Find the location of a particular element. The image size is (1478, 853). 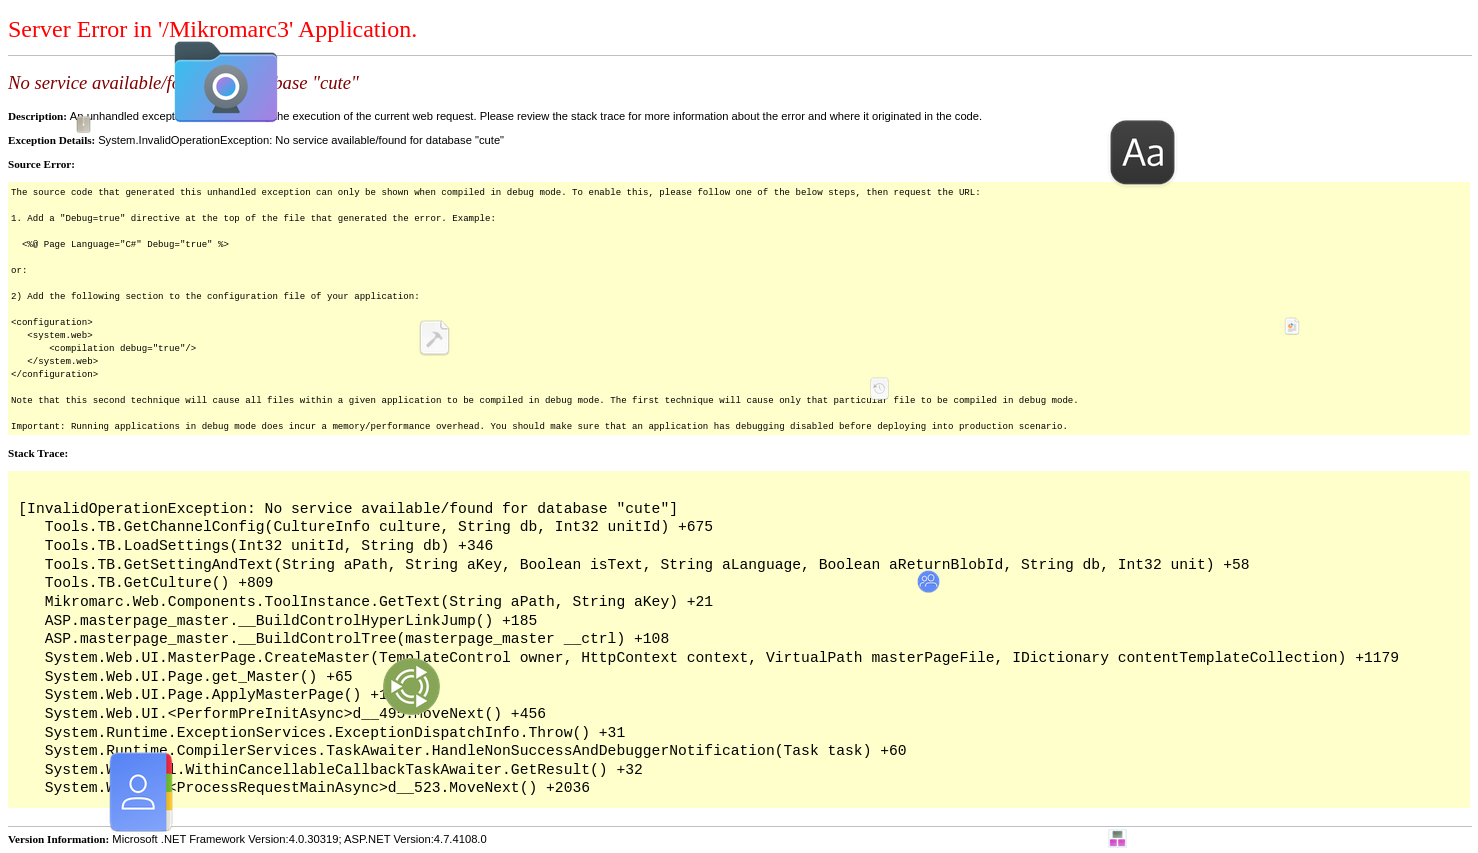

folder containing webcam recordings or video chat files is located at coordinates (225, 84).